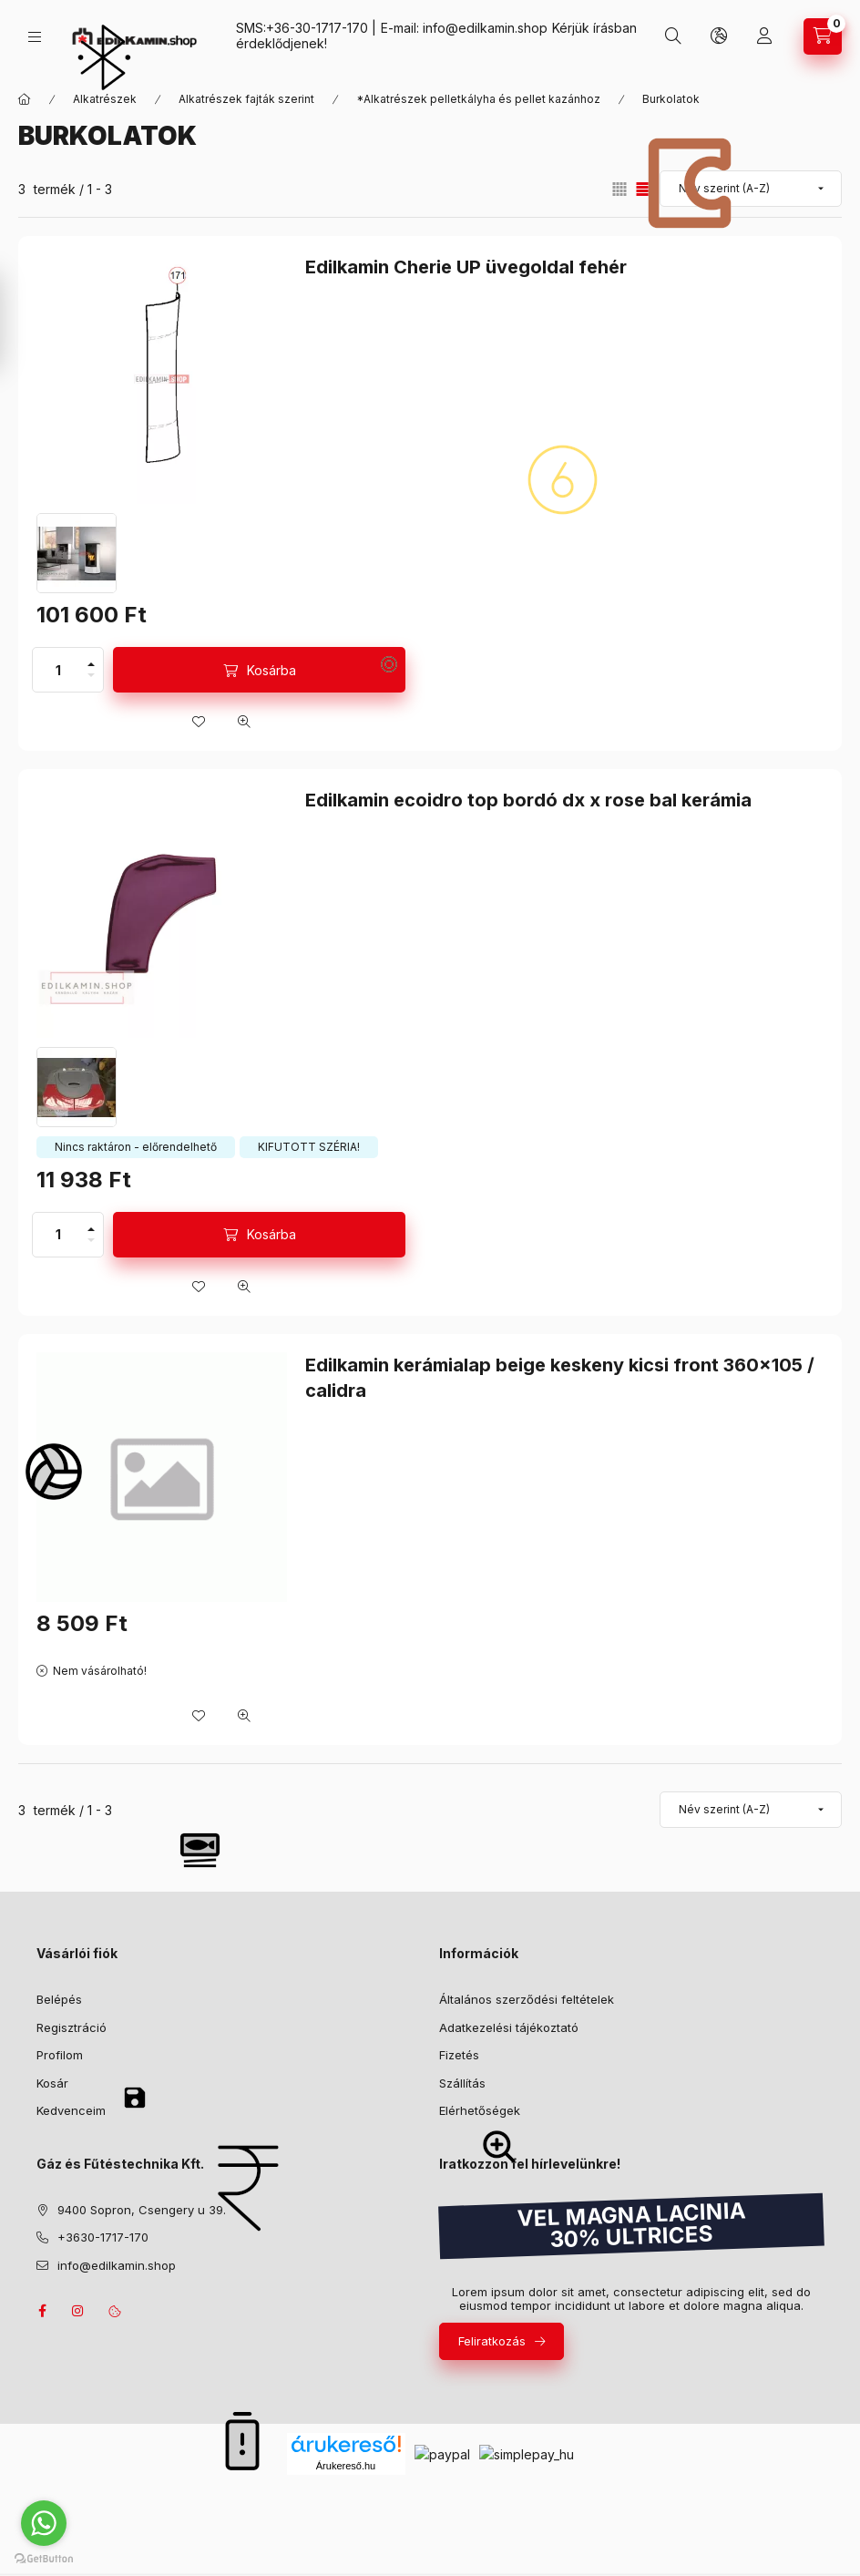 This screenshot has width=860, height=2576. I want to click on indicates low battery warning, so click(242, 2442).